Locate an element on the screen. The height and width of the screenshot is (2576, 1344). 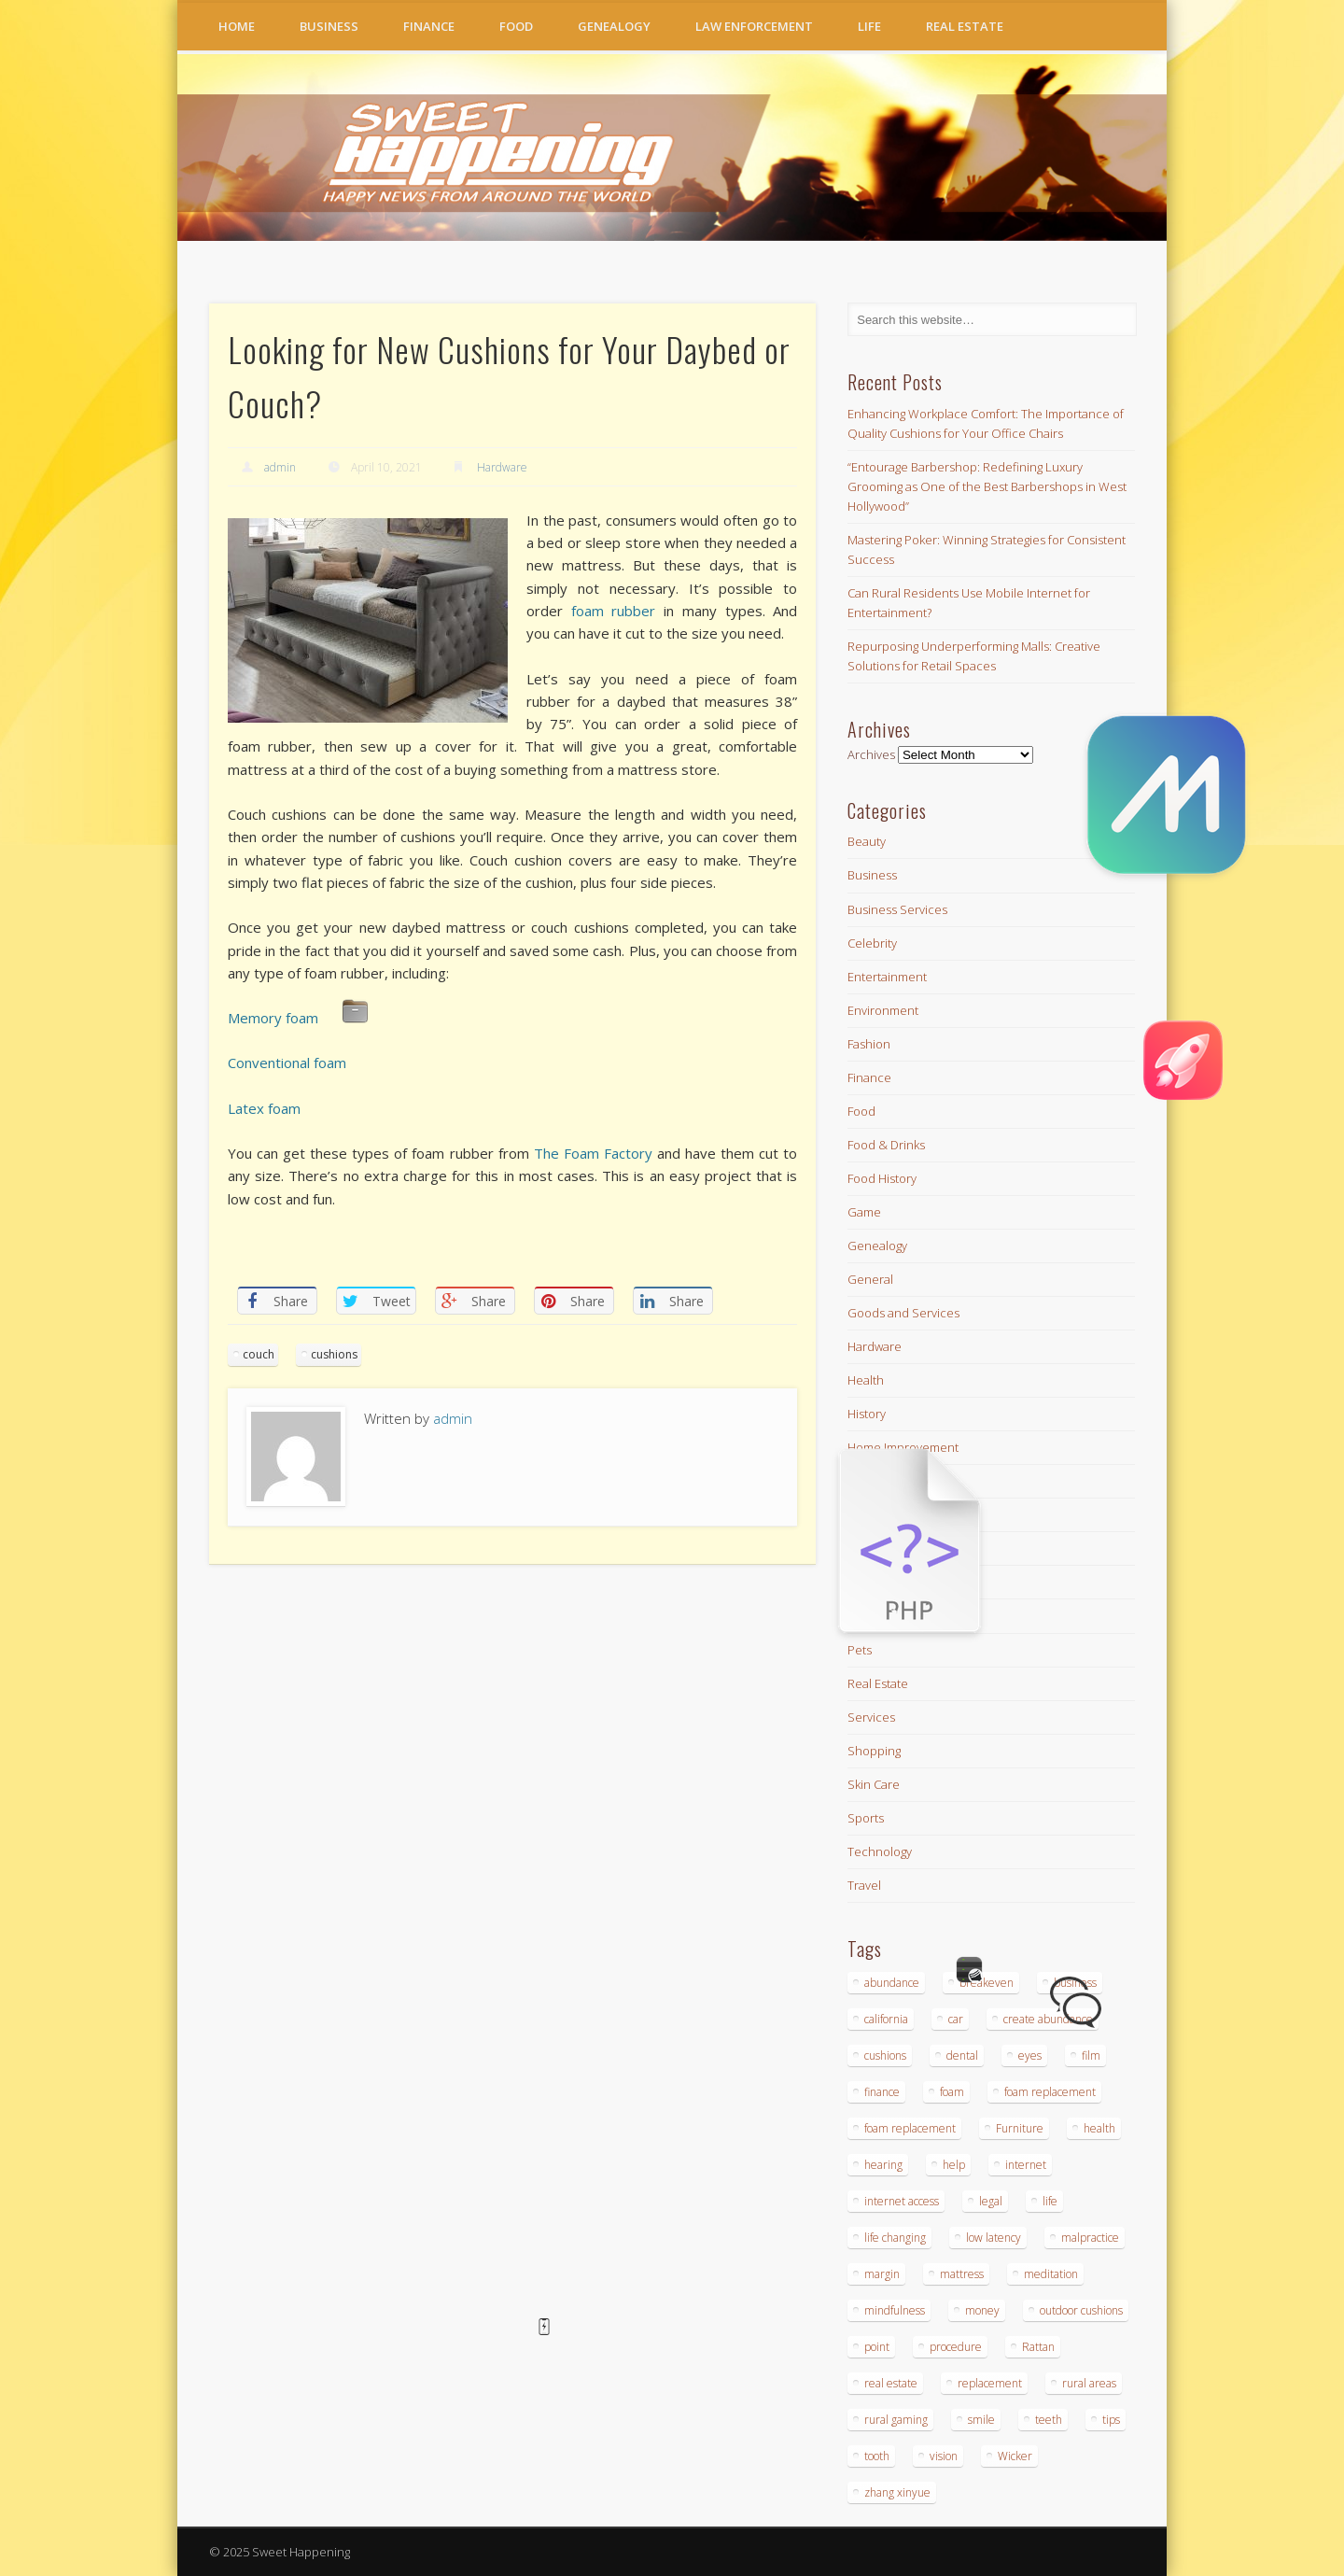
open messaging or chat application is located at coordinates (1075, 2002).